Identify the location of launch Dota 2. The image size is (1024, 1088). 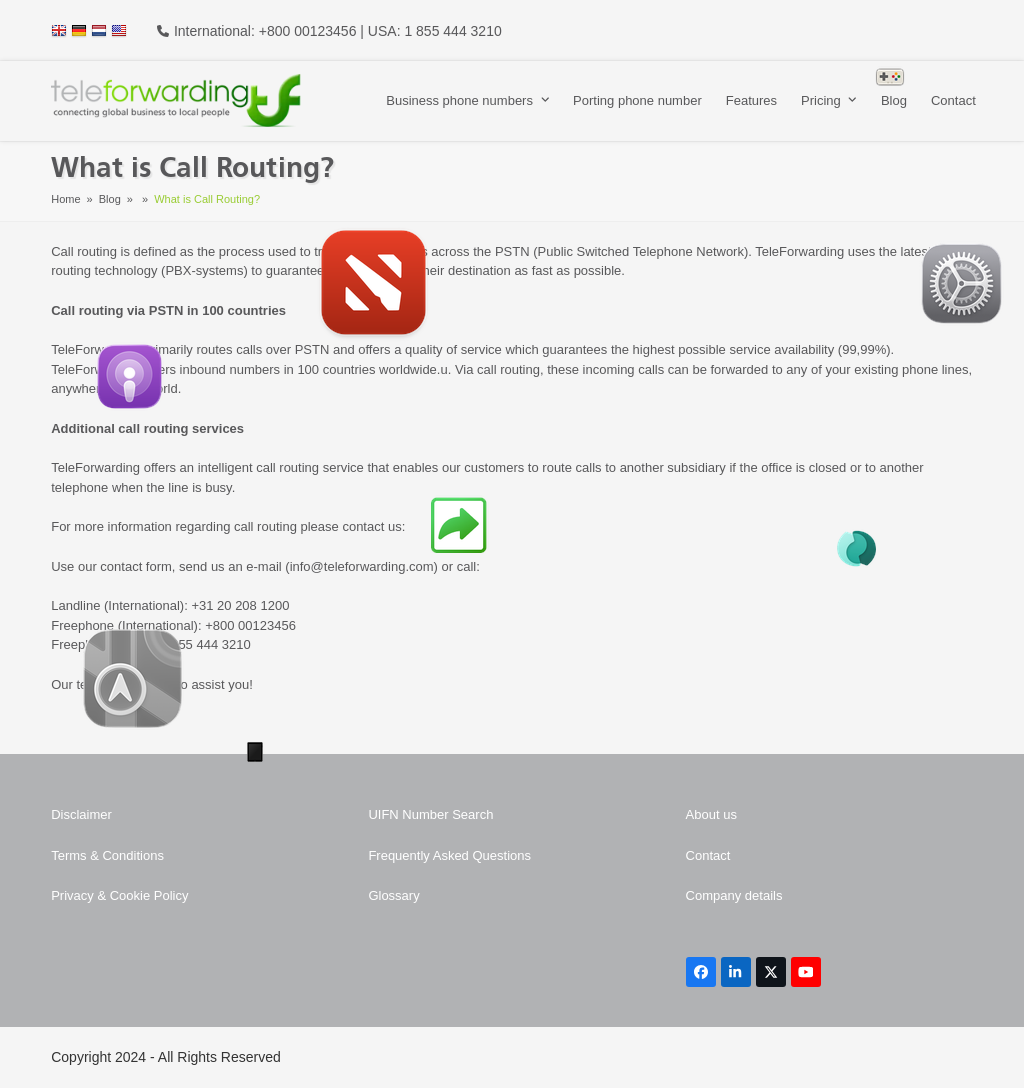
(373, 282).